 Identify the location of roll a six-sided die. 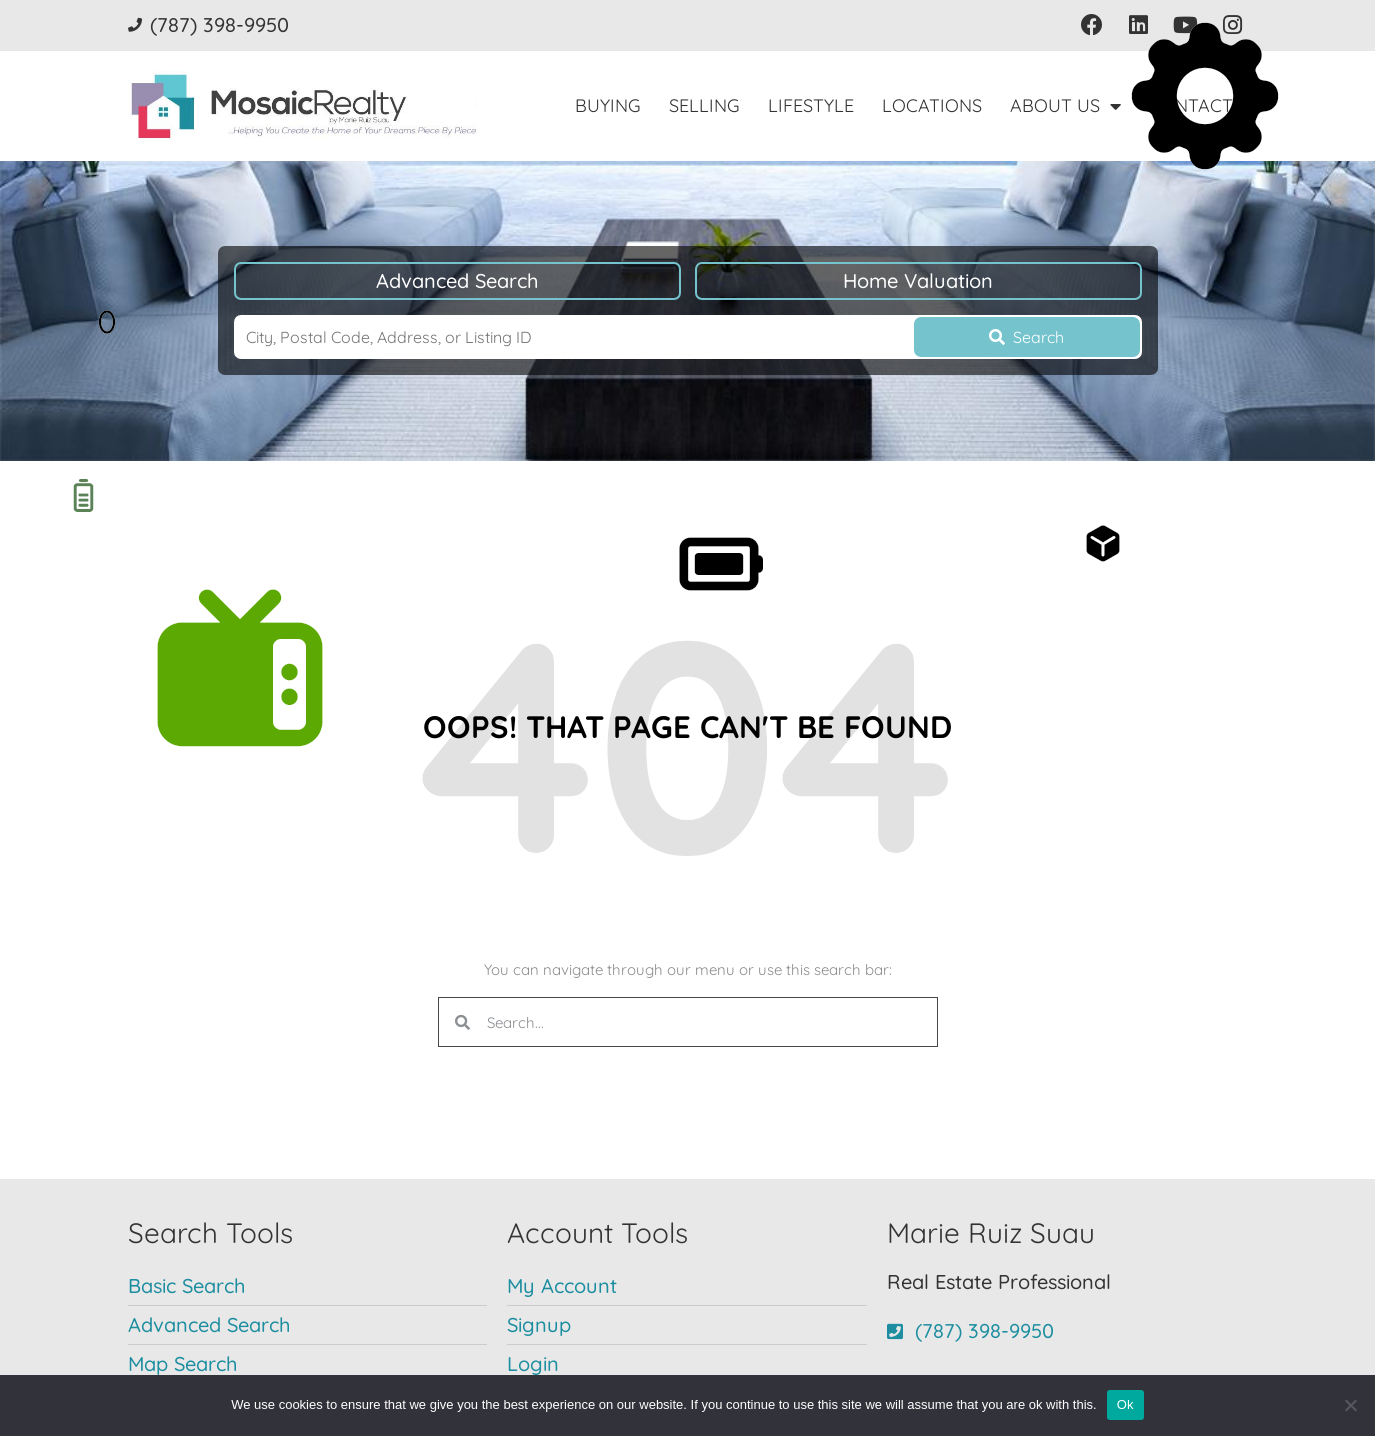
(1103, 543).